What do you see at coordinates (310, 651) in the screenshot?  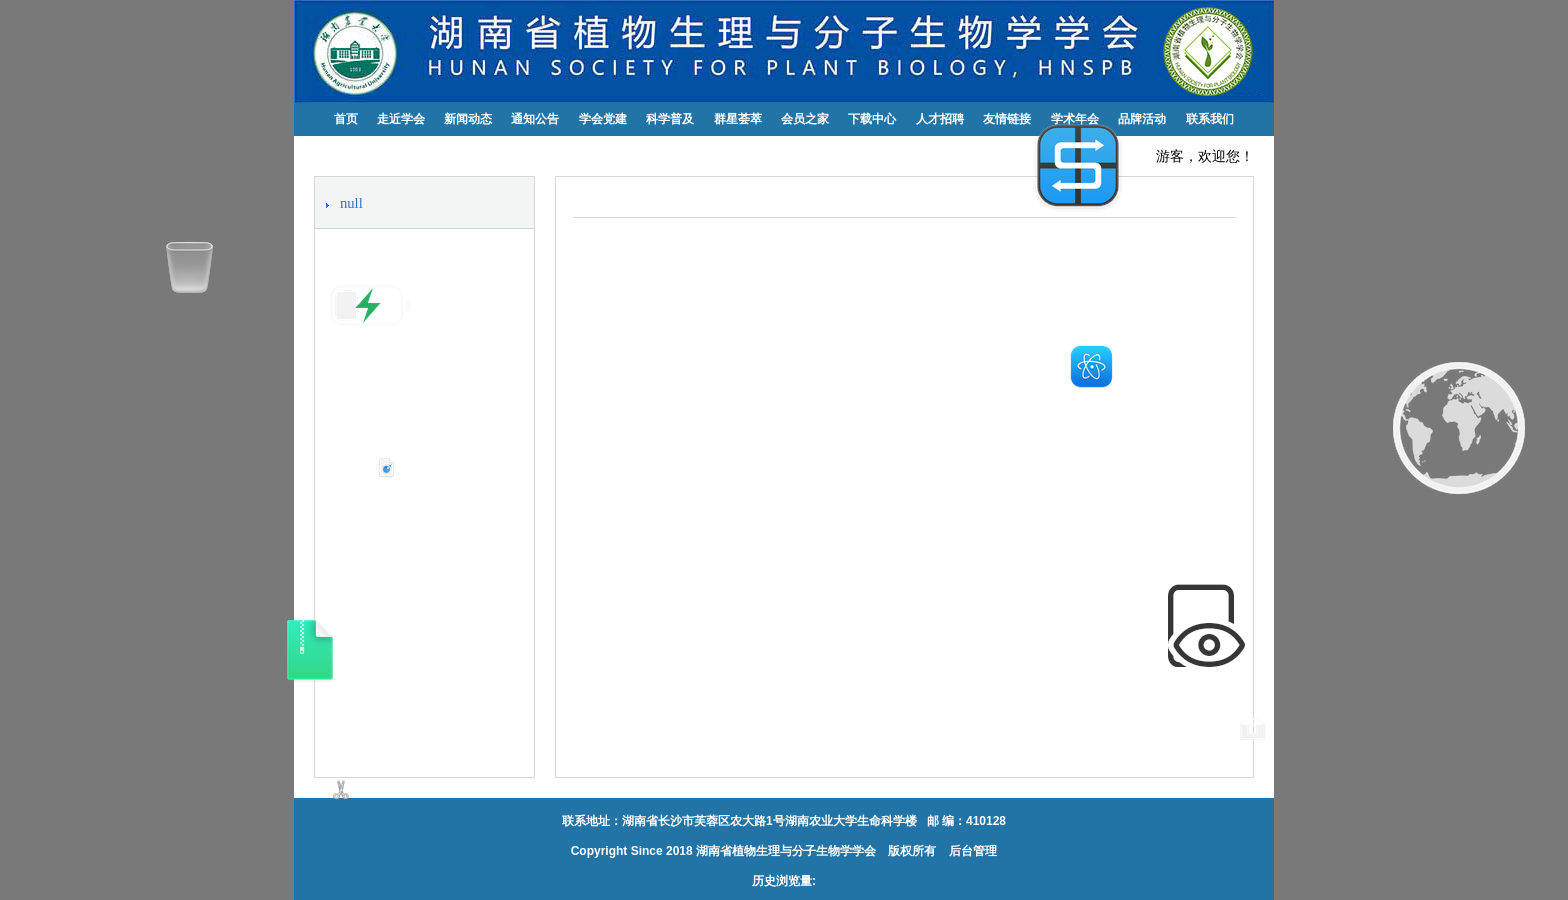 I see `compressed archive file (.tar.xz format)` at bounding box center [310, 651].